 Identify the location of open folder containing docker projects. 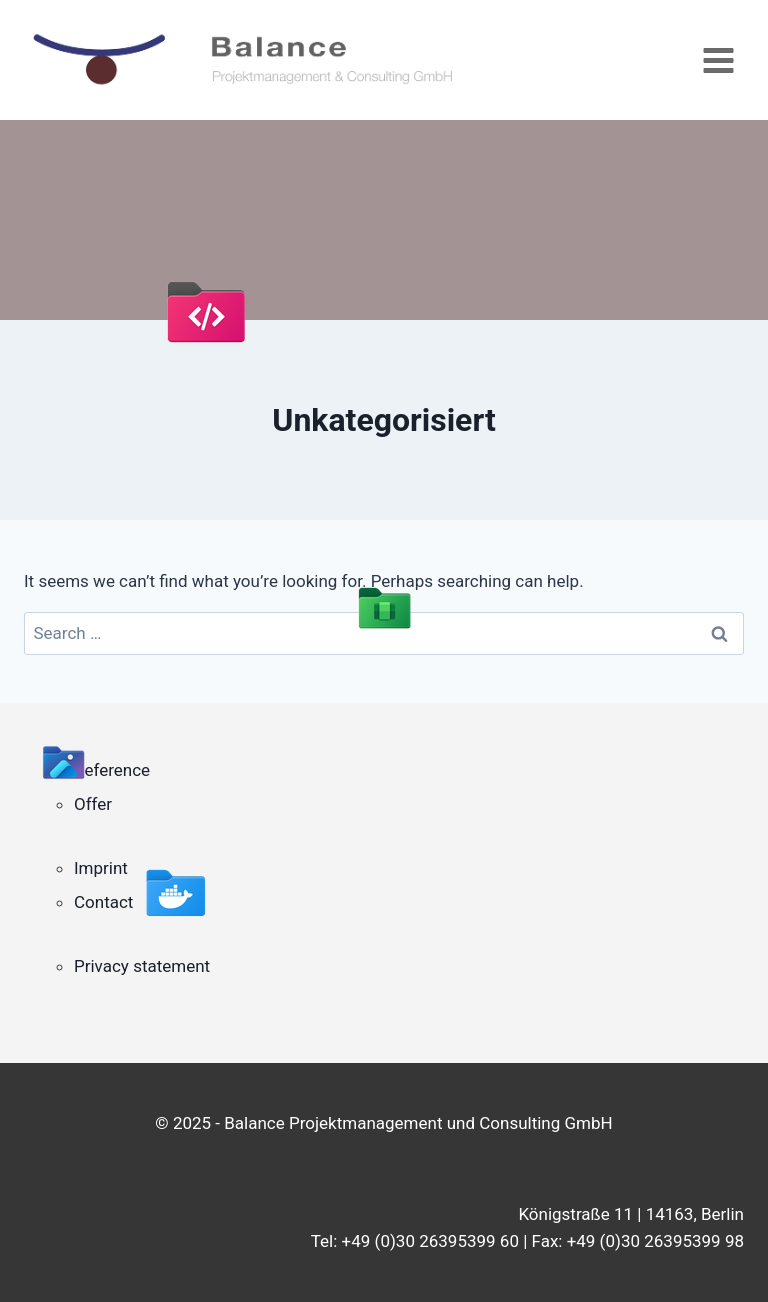
(175, 894).